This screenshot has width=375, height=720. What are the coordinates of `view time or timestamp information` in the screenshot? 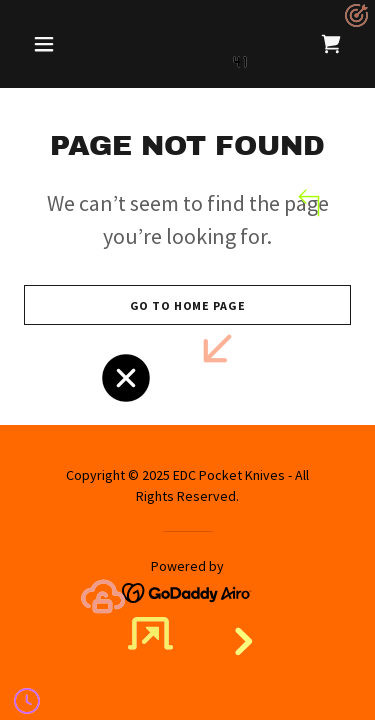 It's located at (27, 701).